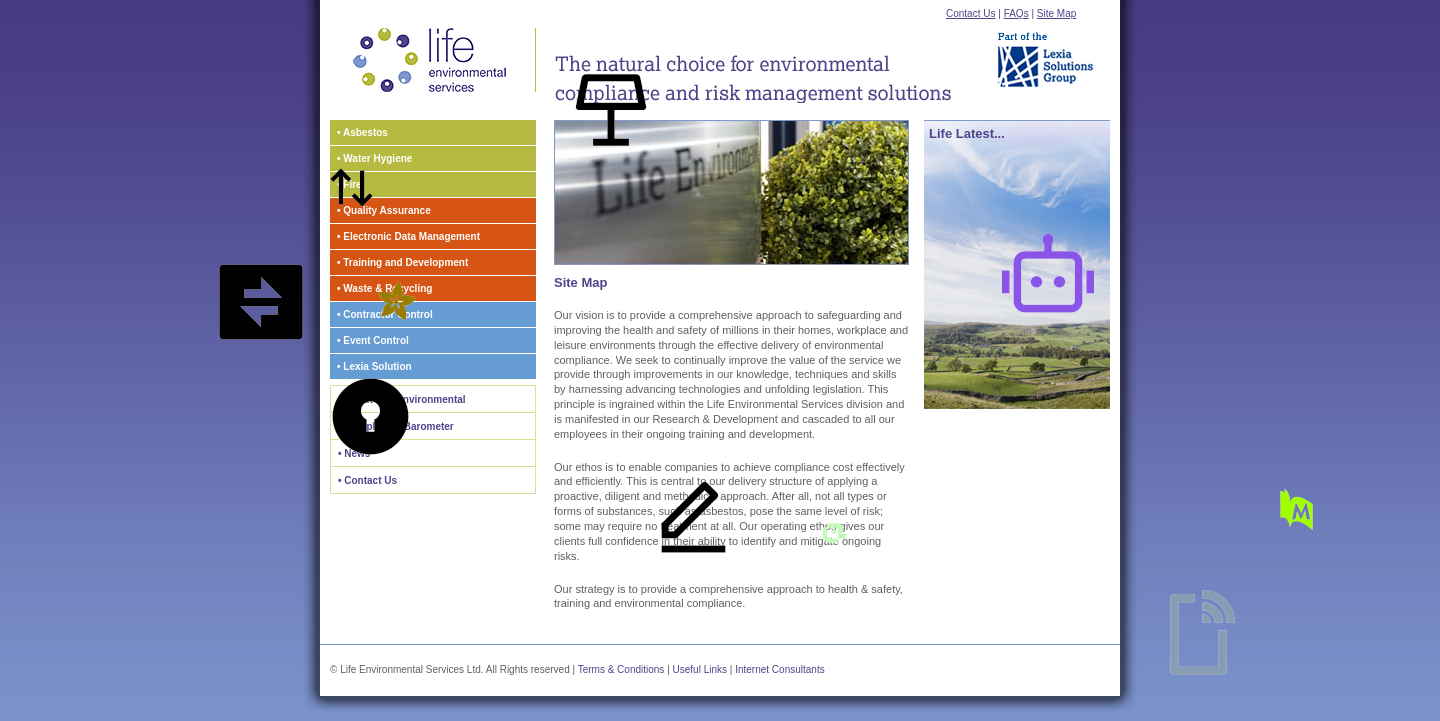 The width and height of the screenshot is (1440, 721). I want to click on open Apple Keynote presentation app, so click(611, 110).